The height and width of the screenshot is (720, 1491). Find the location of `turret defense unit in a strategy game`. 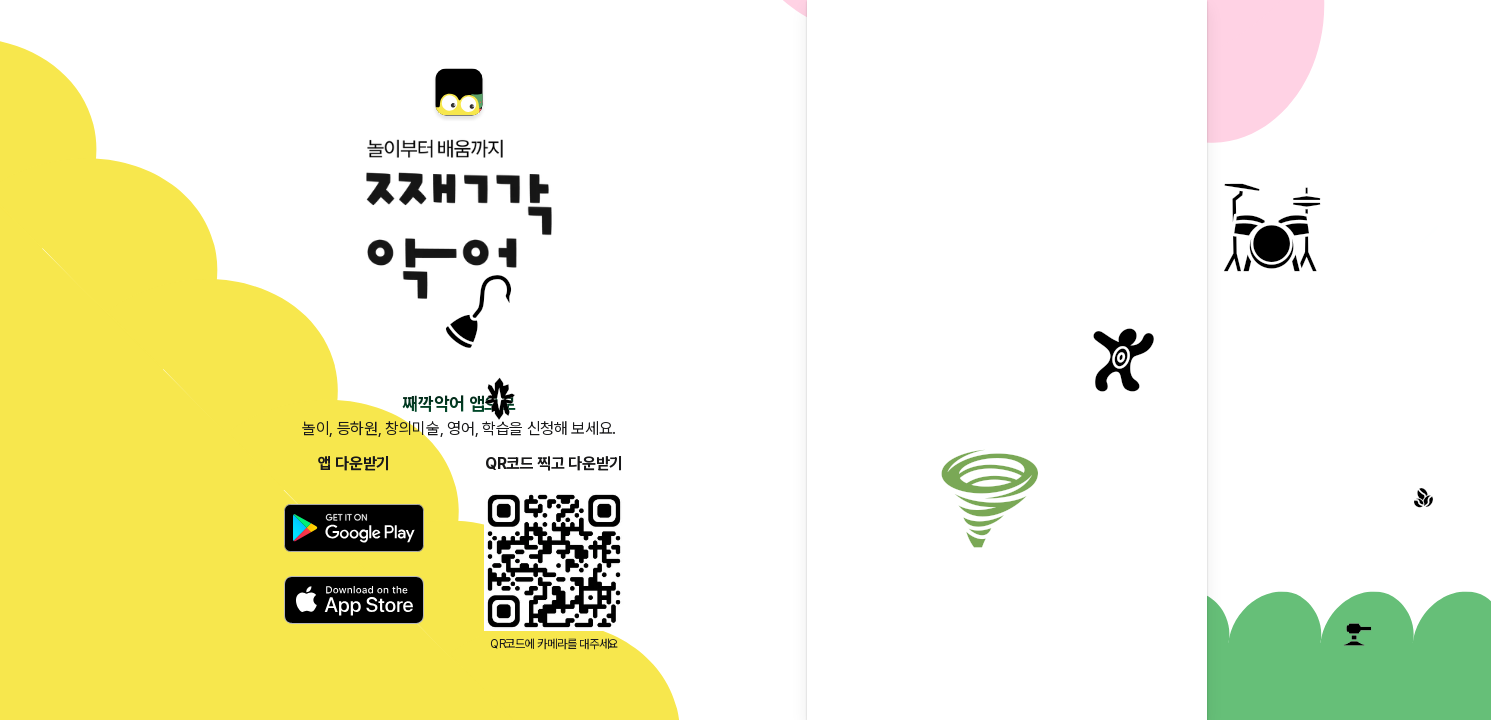

turret defense unit in a strategy game is located at coordinates (1357, 634).